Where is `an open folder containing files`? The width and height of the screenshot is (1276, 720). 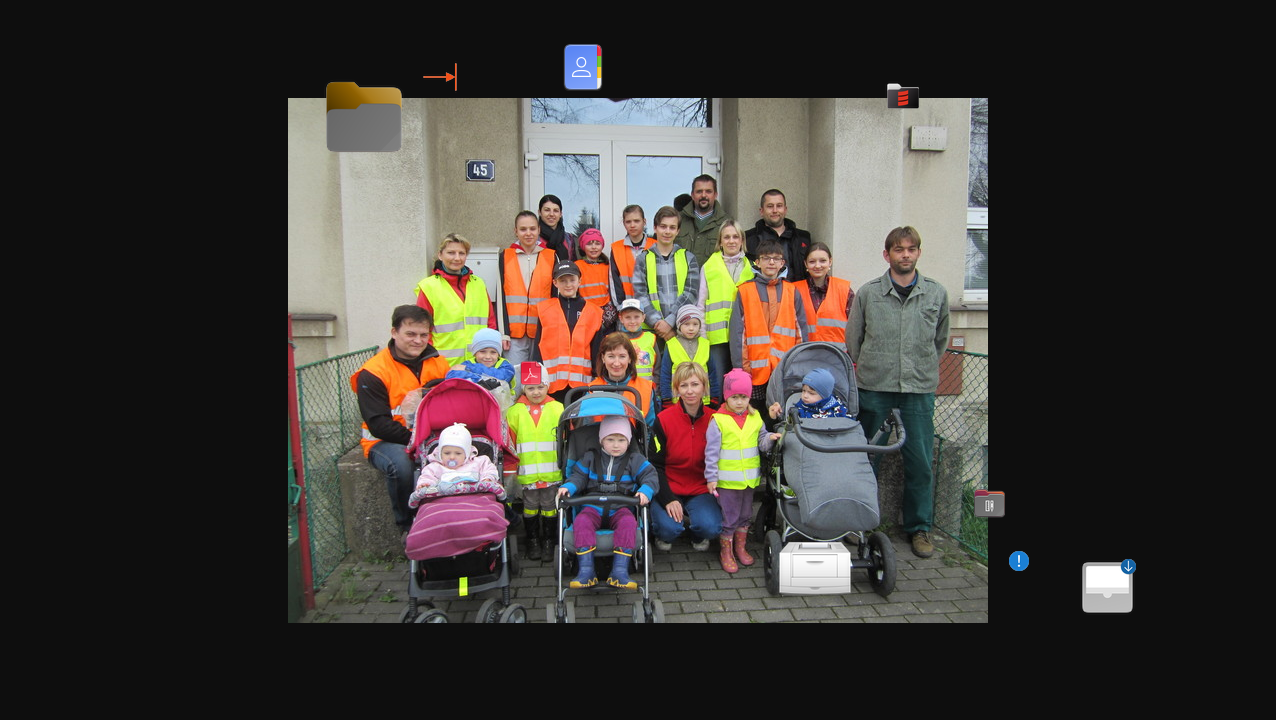
an open folder containing files is located at coordinates (364, 117).